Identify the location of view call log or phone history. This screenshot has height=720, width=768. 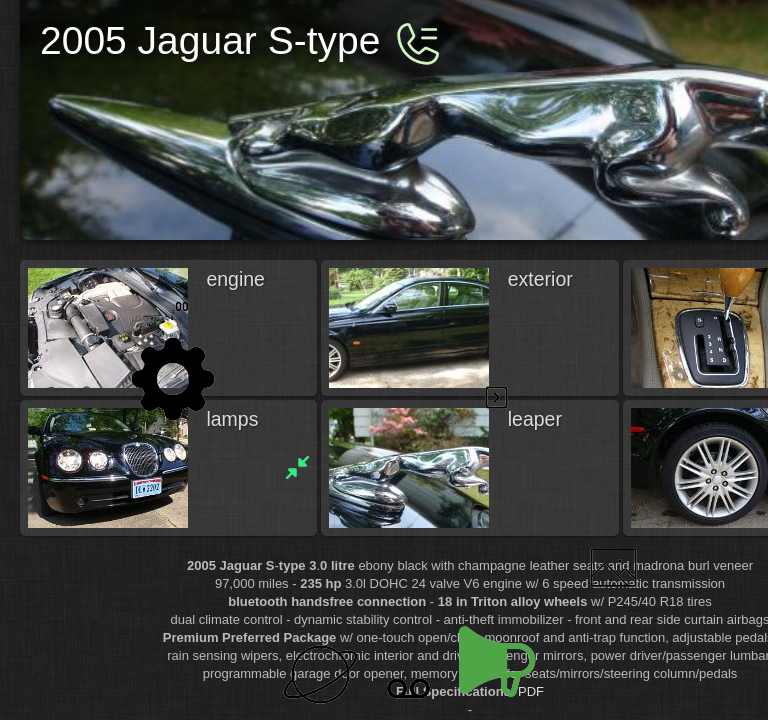
(419, 43).